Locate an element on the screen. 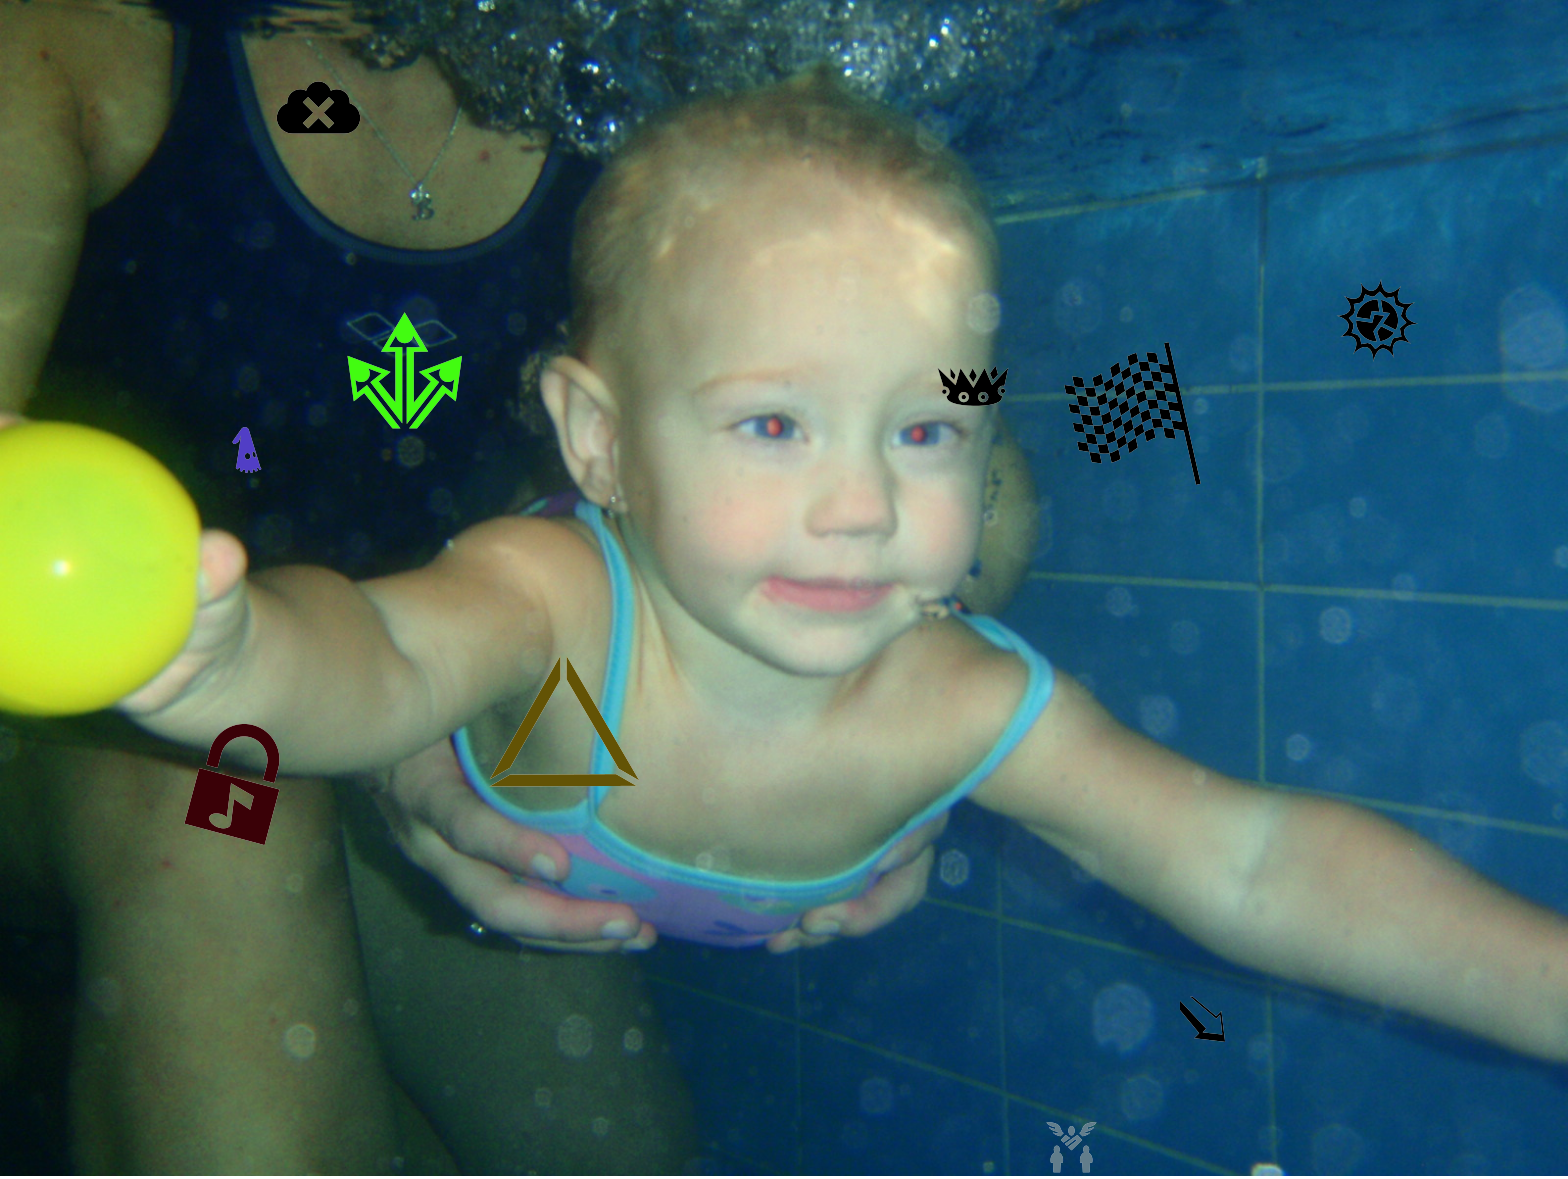  indicates race finish or completion is located at coordinates (1132, 413).